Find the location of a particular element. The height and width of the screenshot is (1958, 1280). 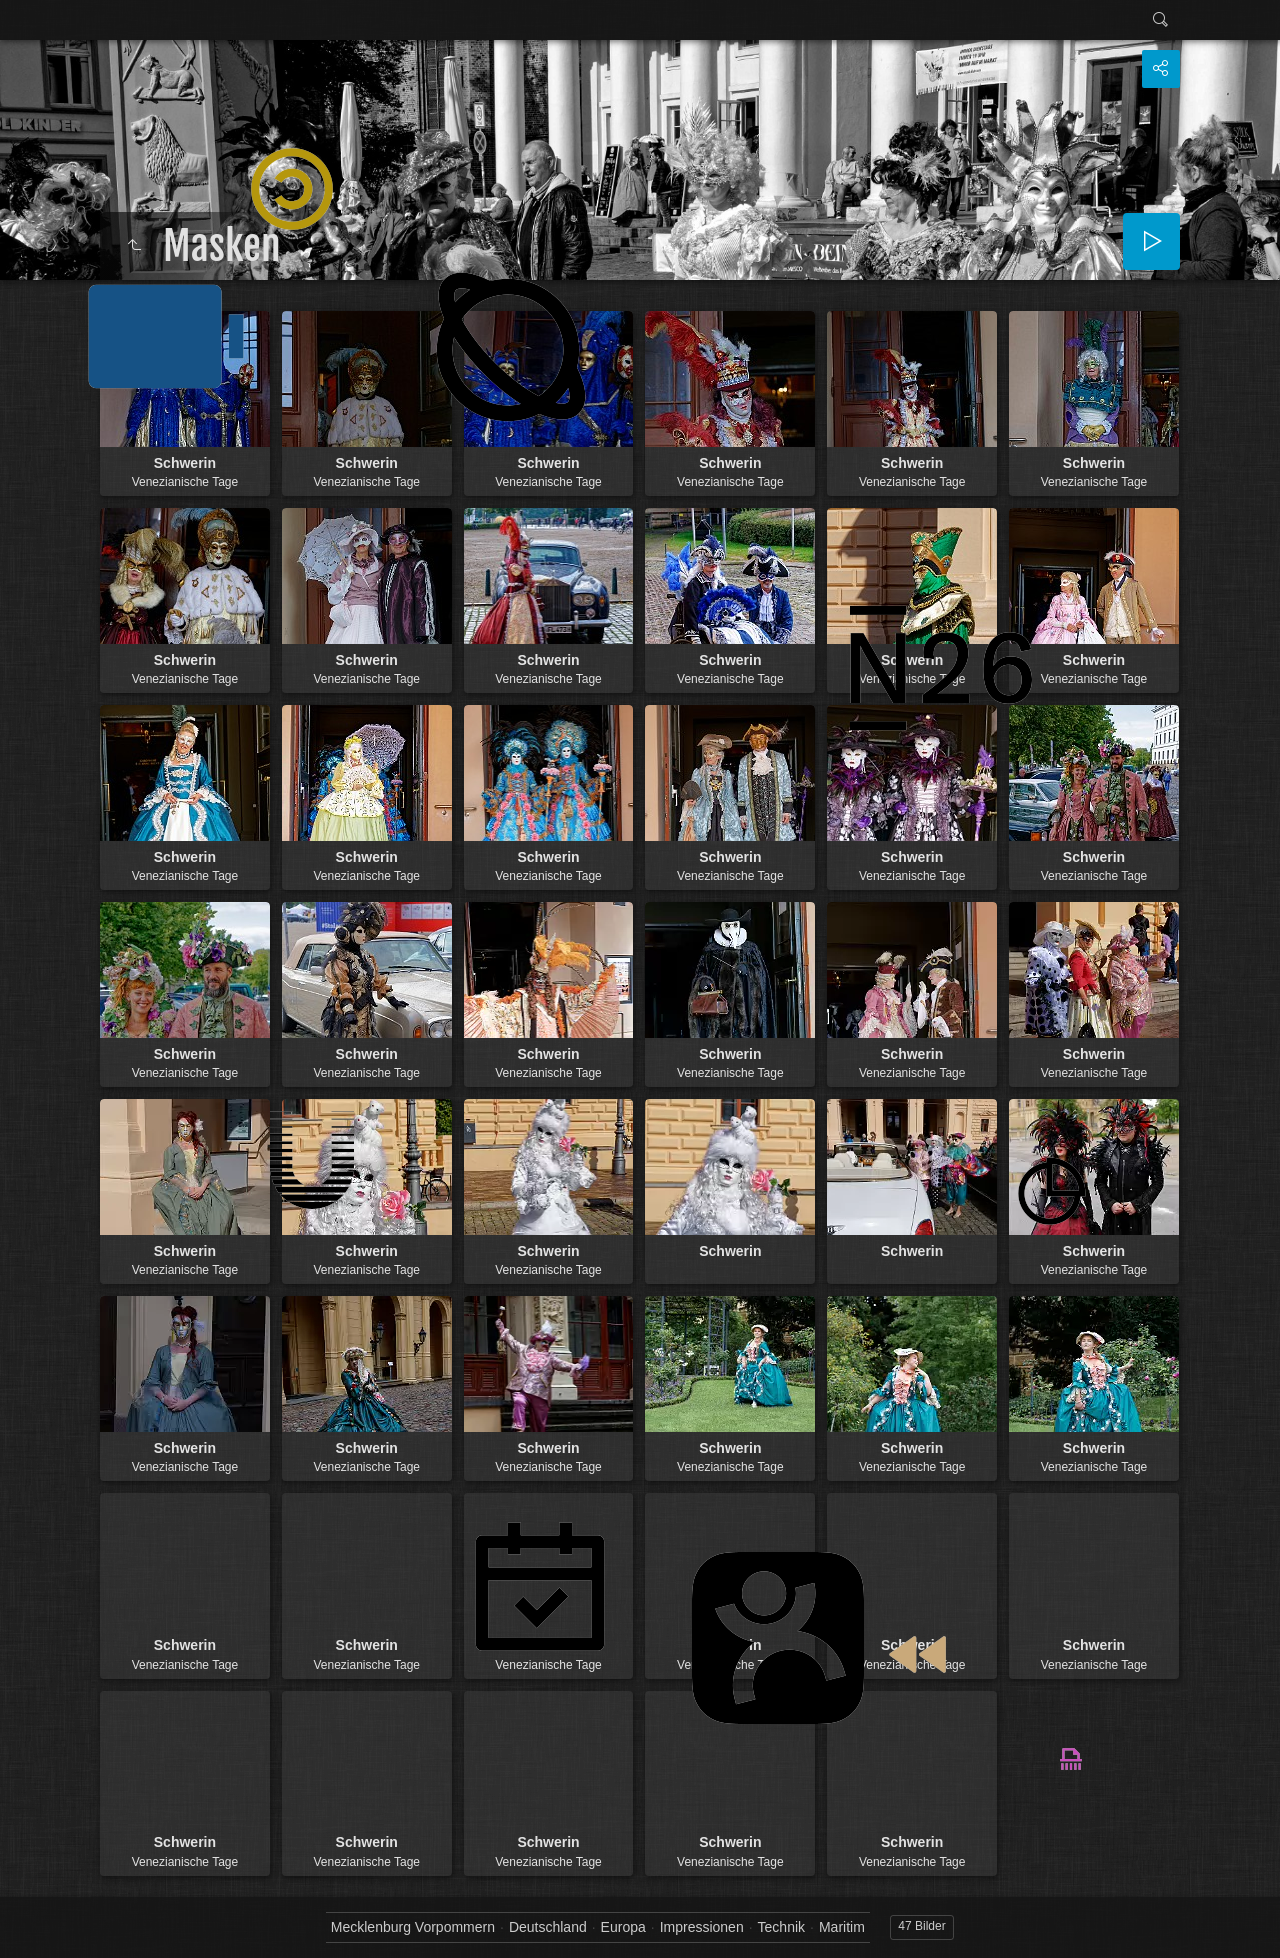

permanently delete a document is located at coordinates (1071, 1759).